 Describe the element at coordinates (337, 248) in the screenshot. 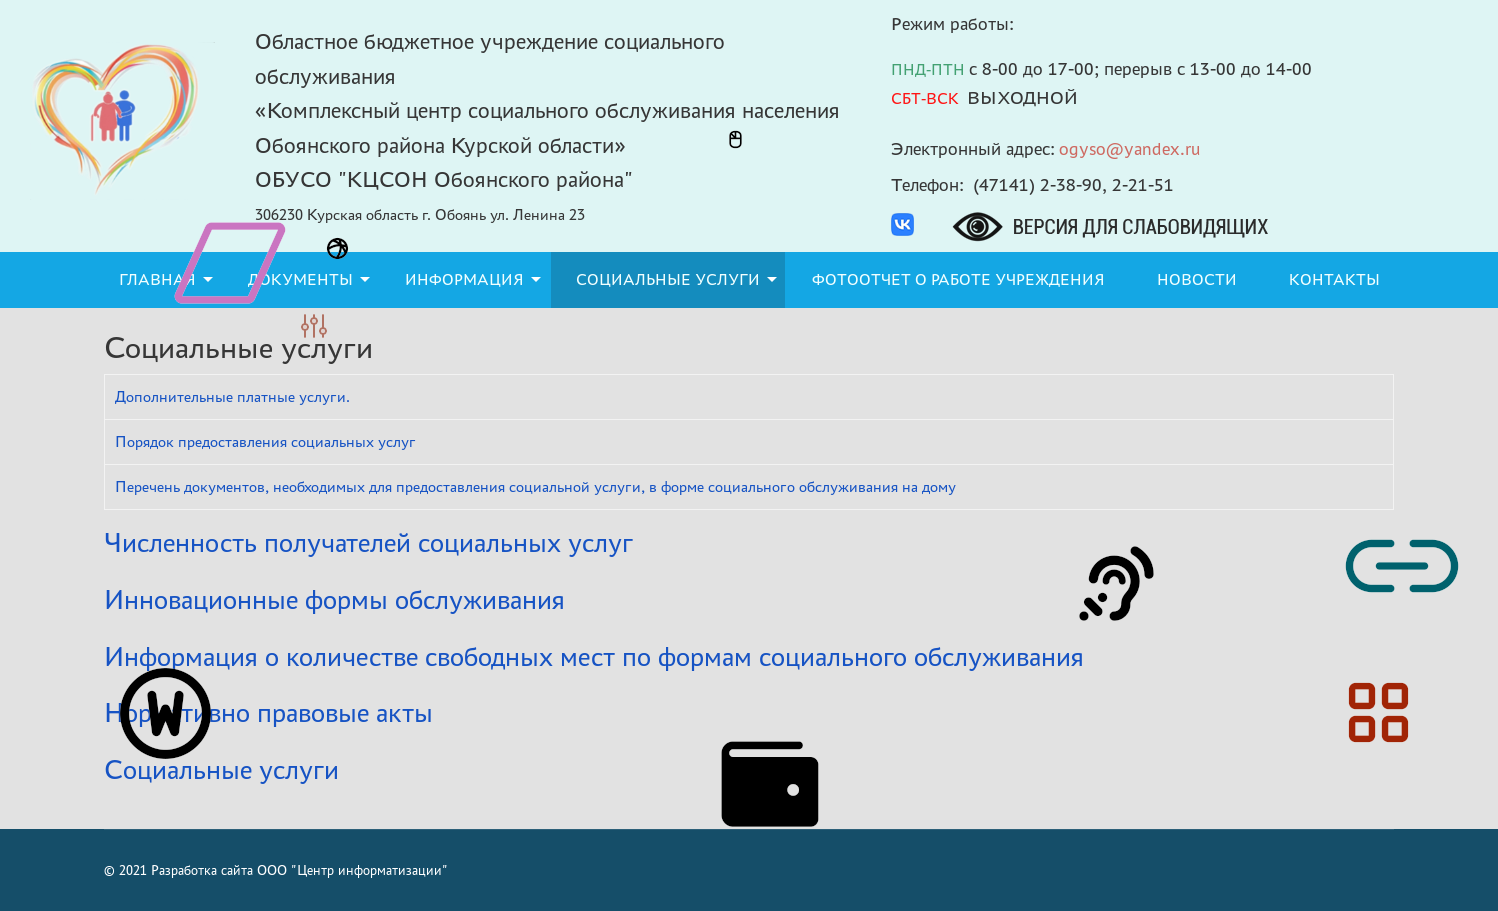

I see `access games or entertainment section` at that location.